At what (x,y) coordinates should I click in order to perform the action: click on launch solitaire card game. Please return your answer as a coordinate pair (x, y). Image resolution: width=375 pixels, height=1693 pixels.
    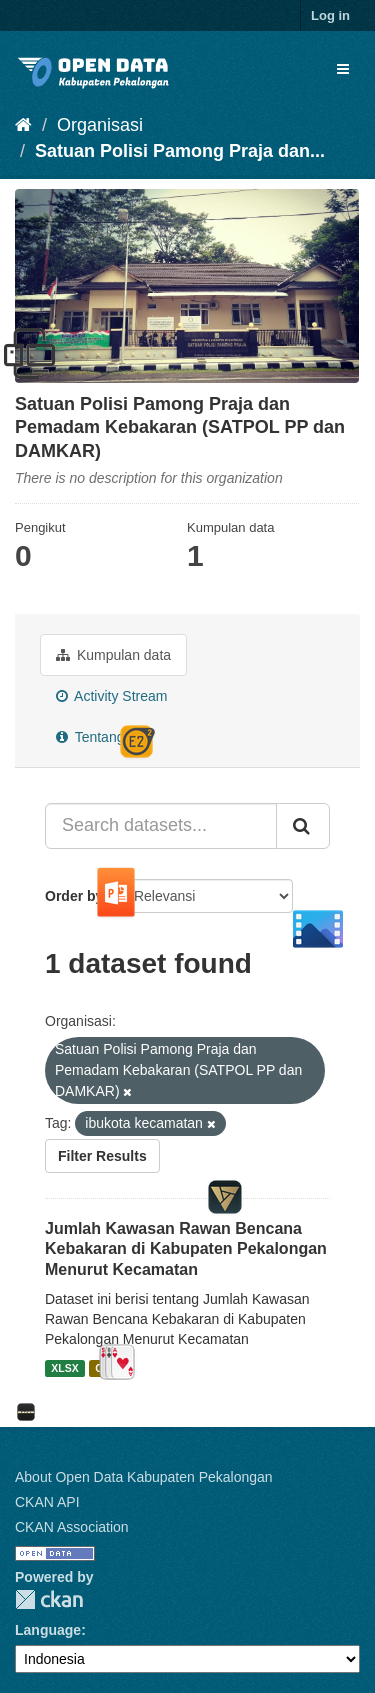
    Looking at the image, I should click on (117, 1362).